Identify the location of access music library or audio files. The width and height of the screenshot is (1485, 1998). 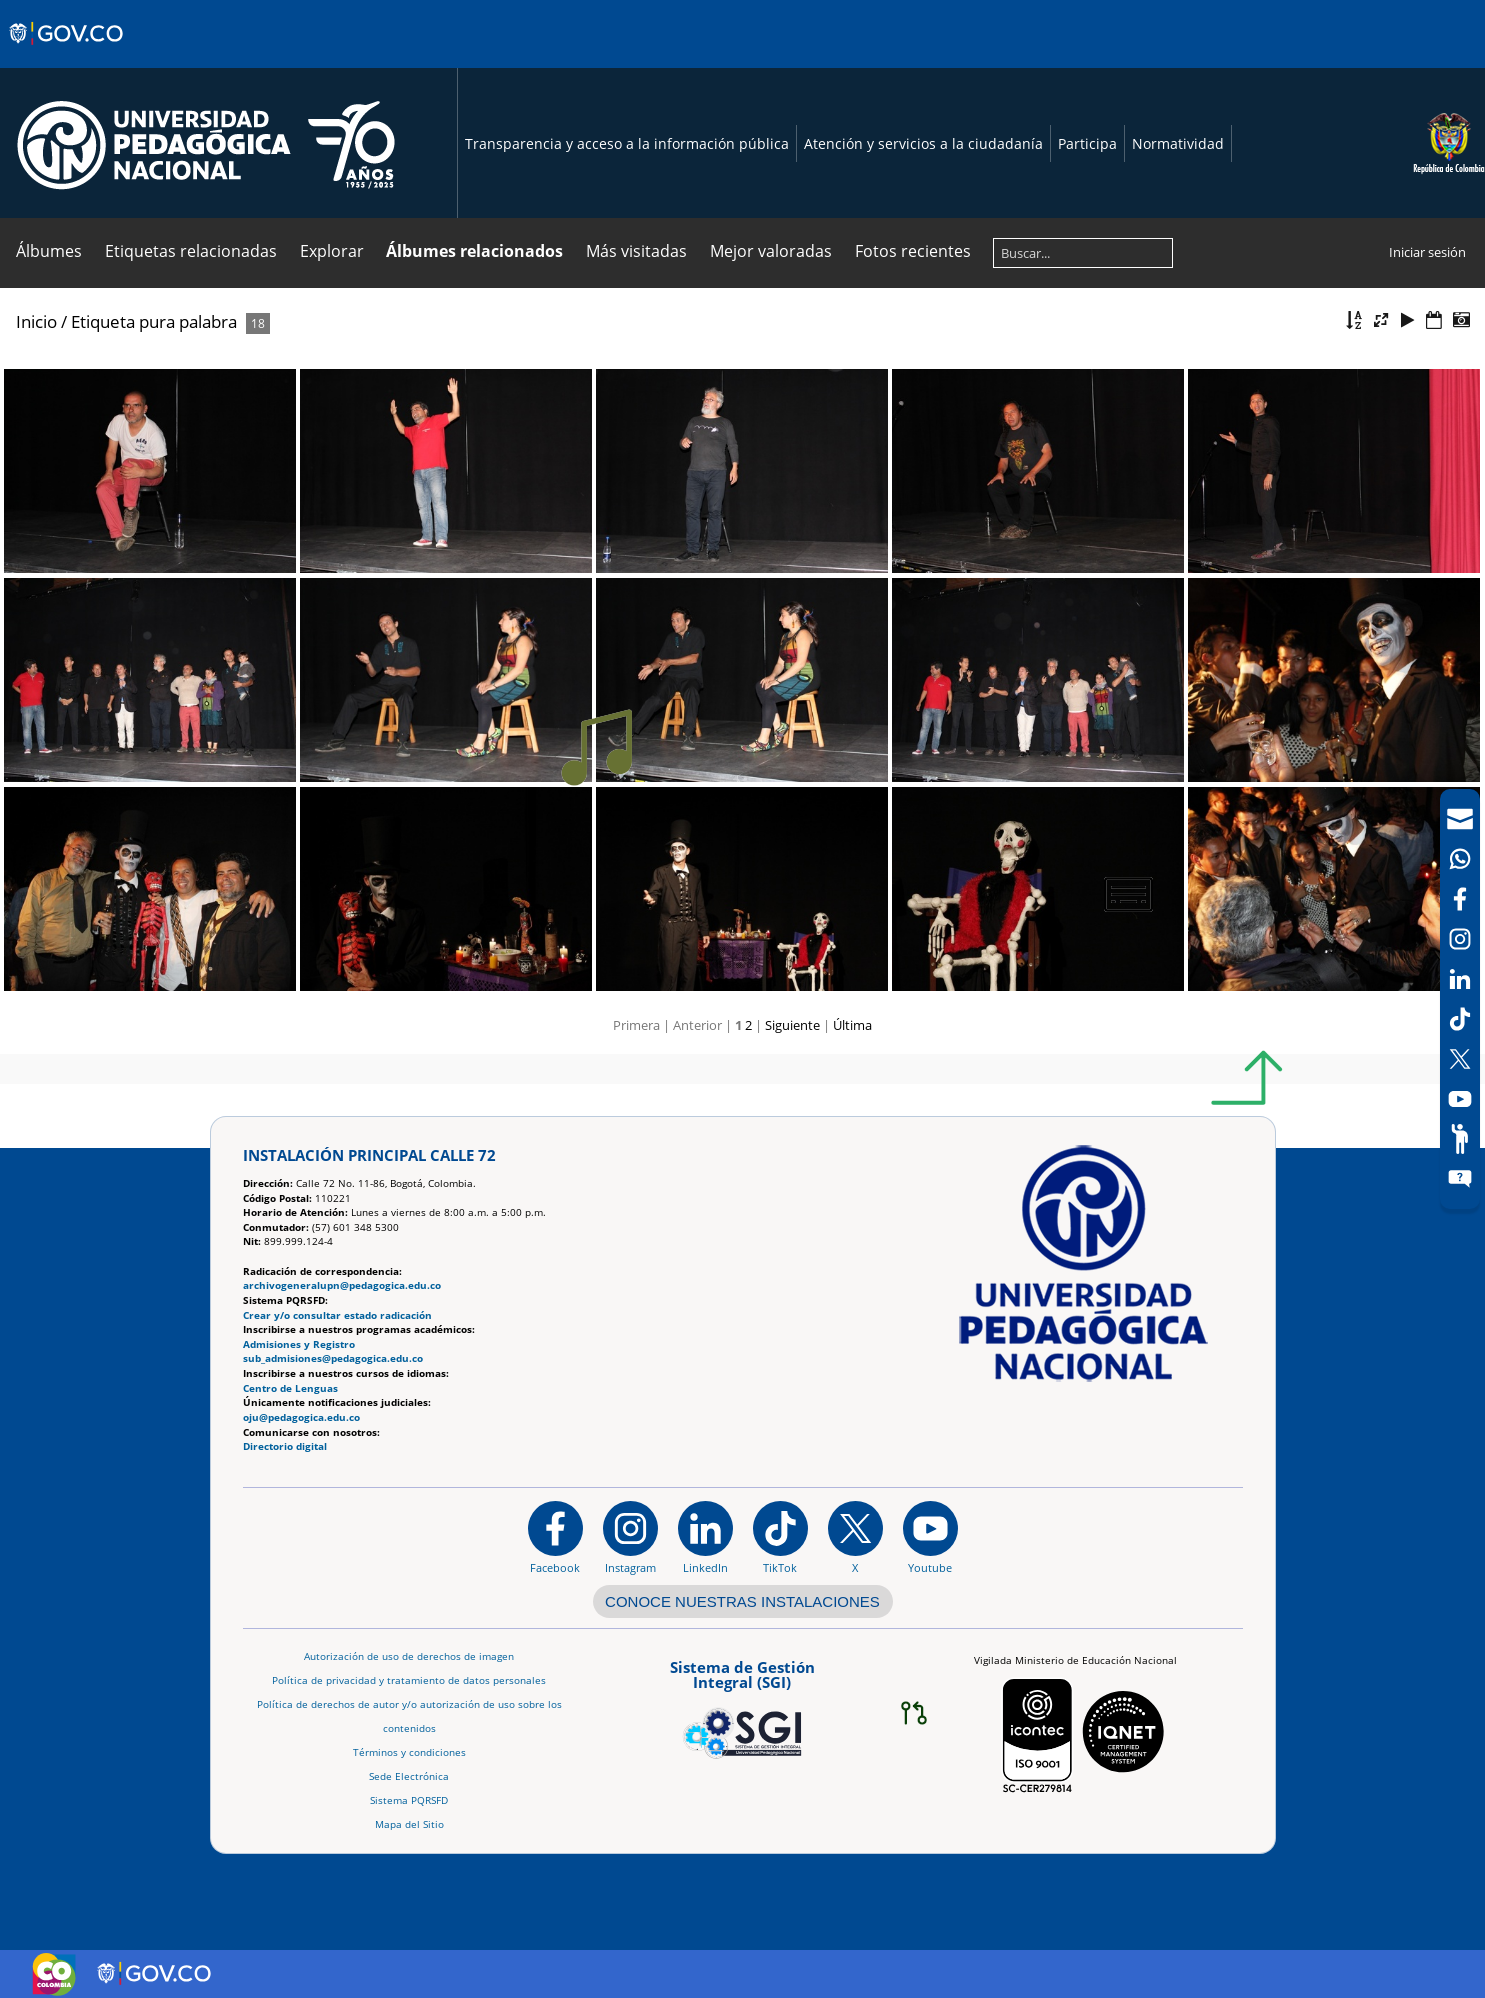
(601, 749).